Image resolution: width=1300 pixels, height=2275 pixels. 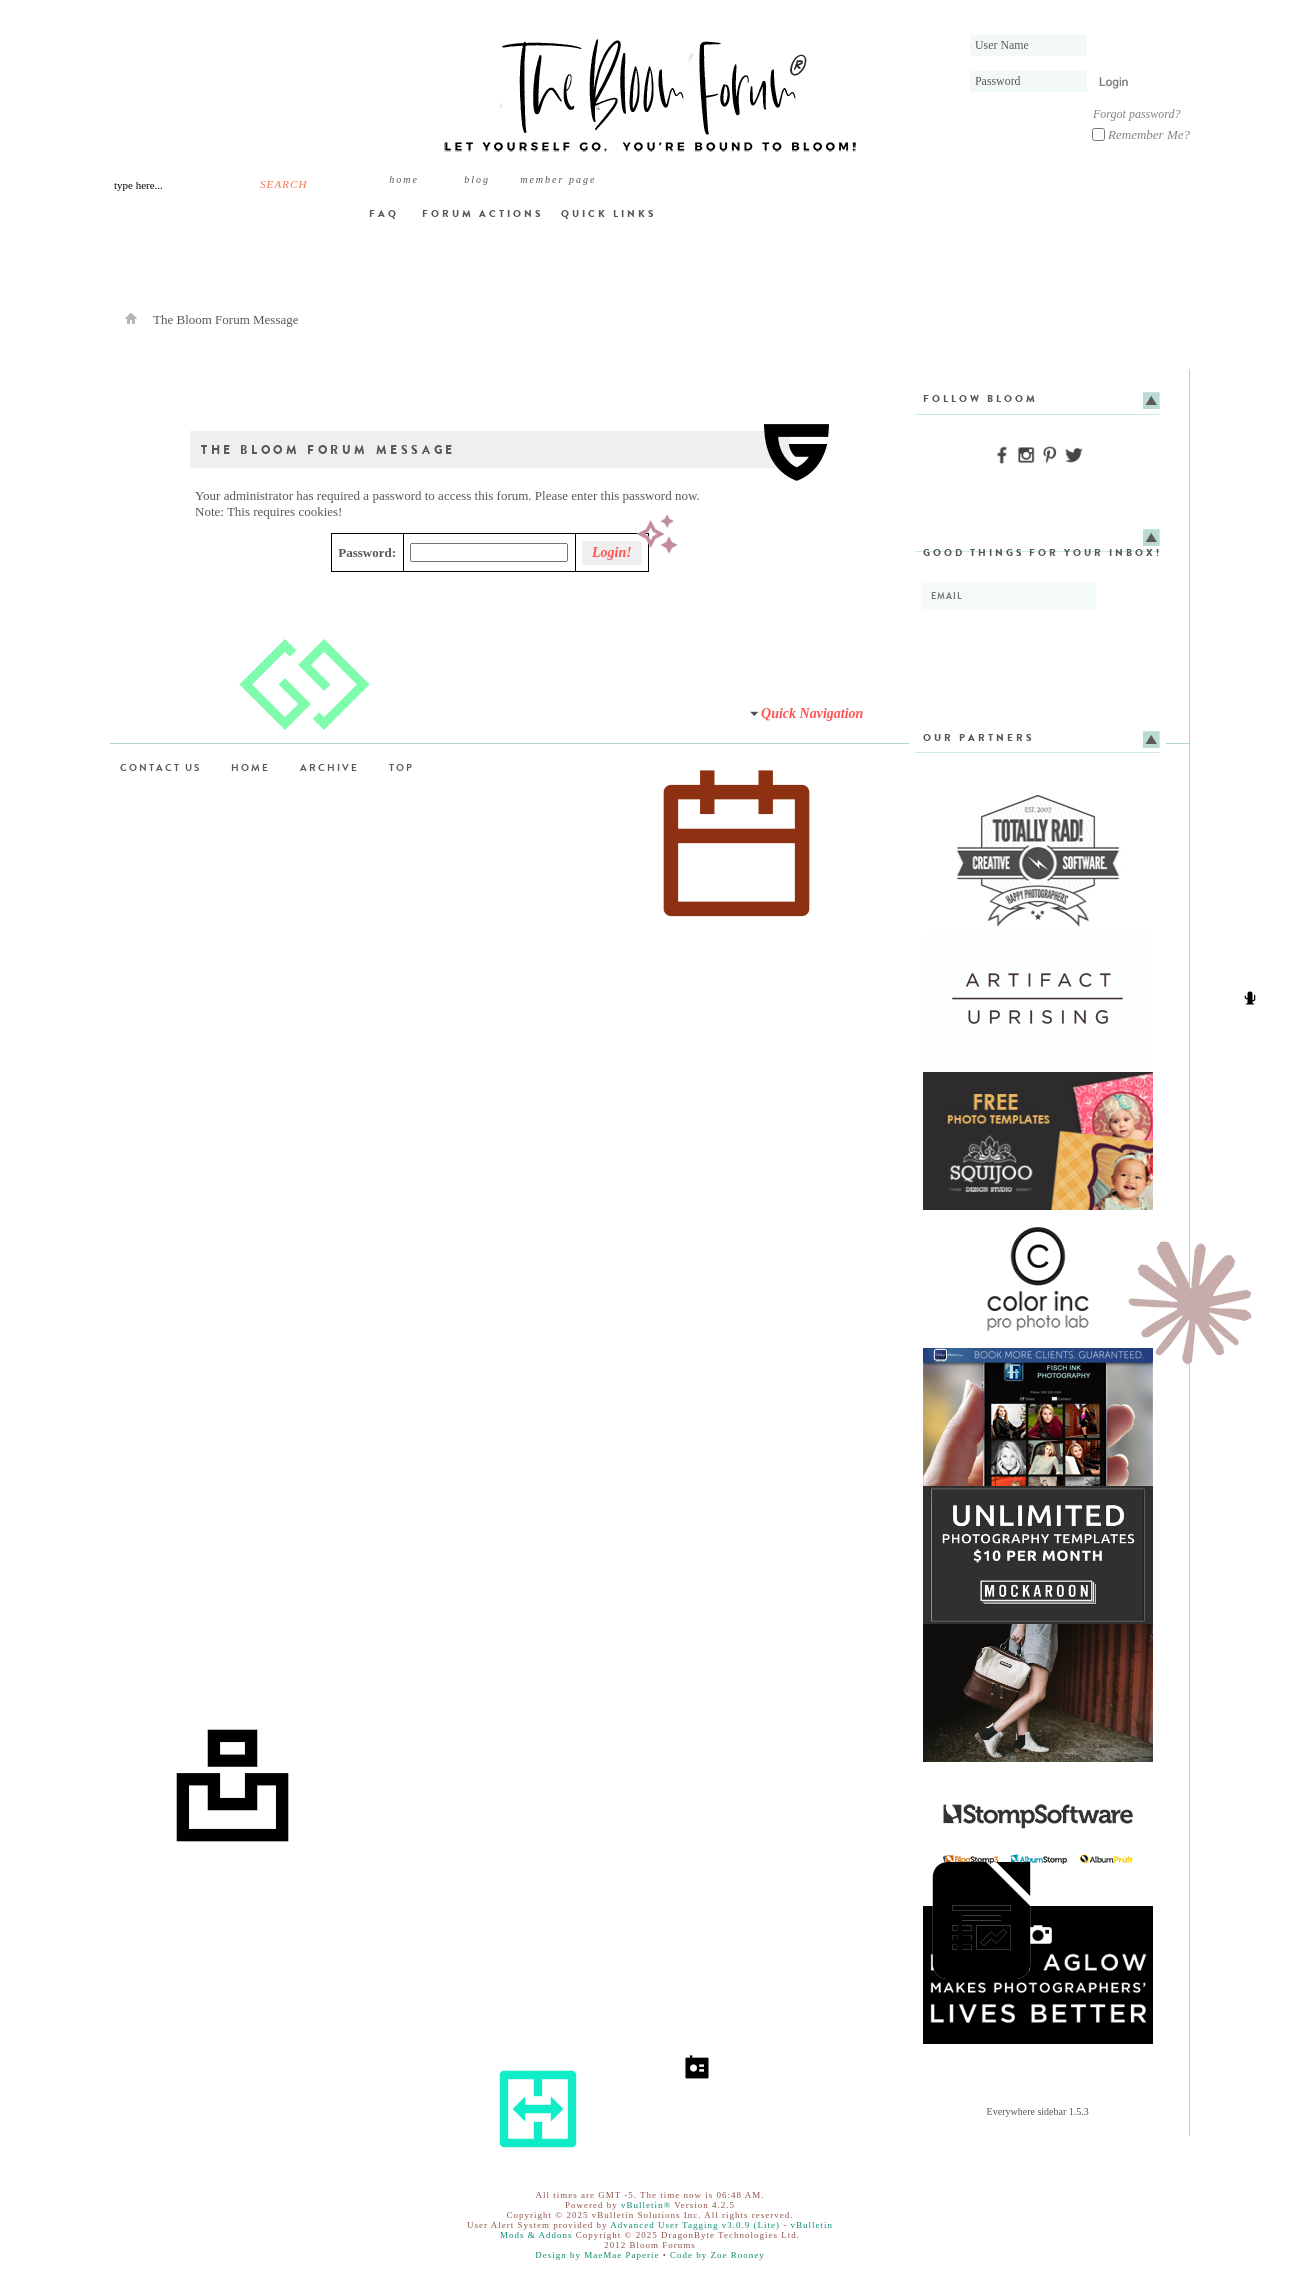 What do you see at coordinates (796, 452) in the screenshot?
I see `open the Guilded app` at bounding box center [796, 452].